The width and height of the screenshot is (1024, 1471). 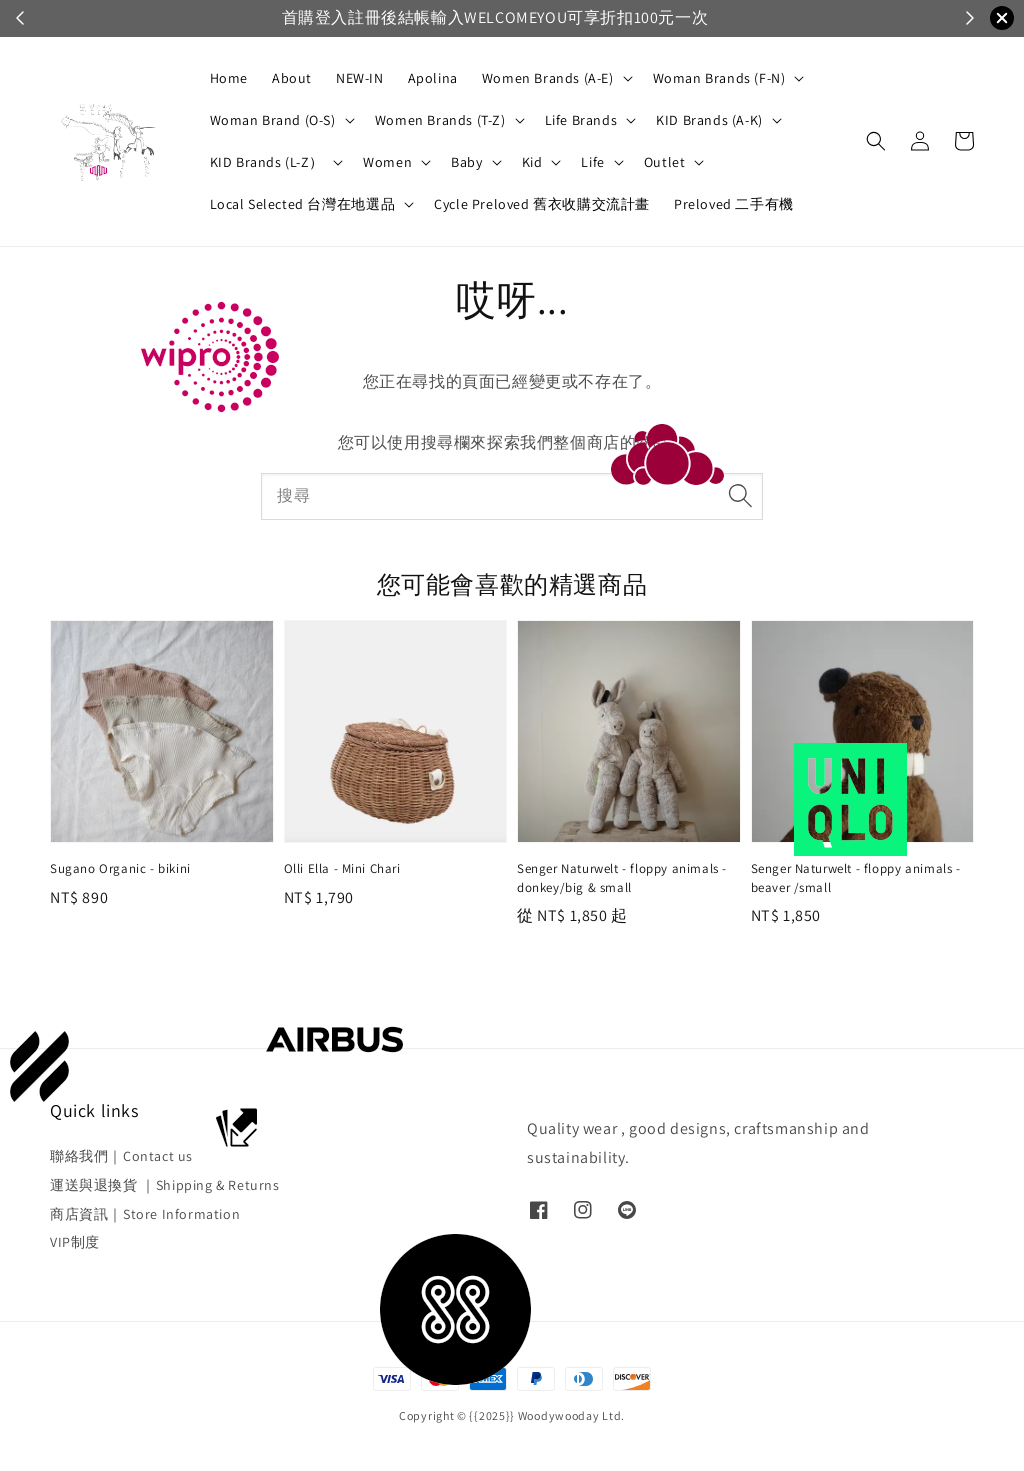 I want to click on visit cardmarket trading card marketplace, so click(x=236, y=1127).